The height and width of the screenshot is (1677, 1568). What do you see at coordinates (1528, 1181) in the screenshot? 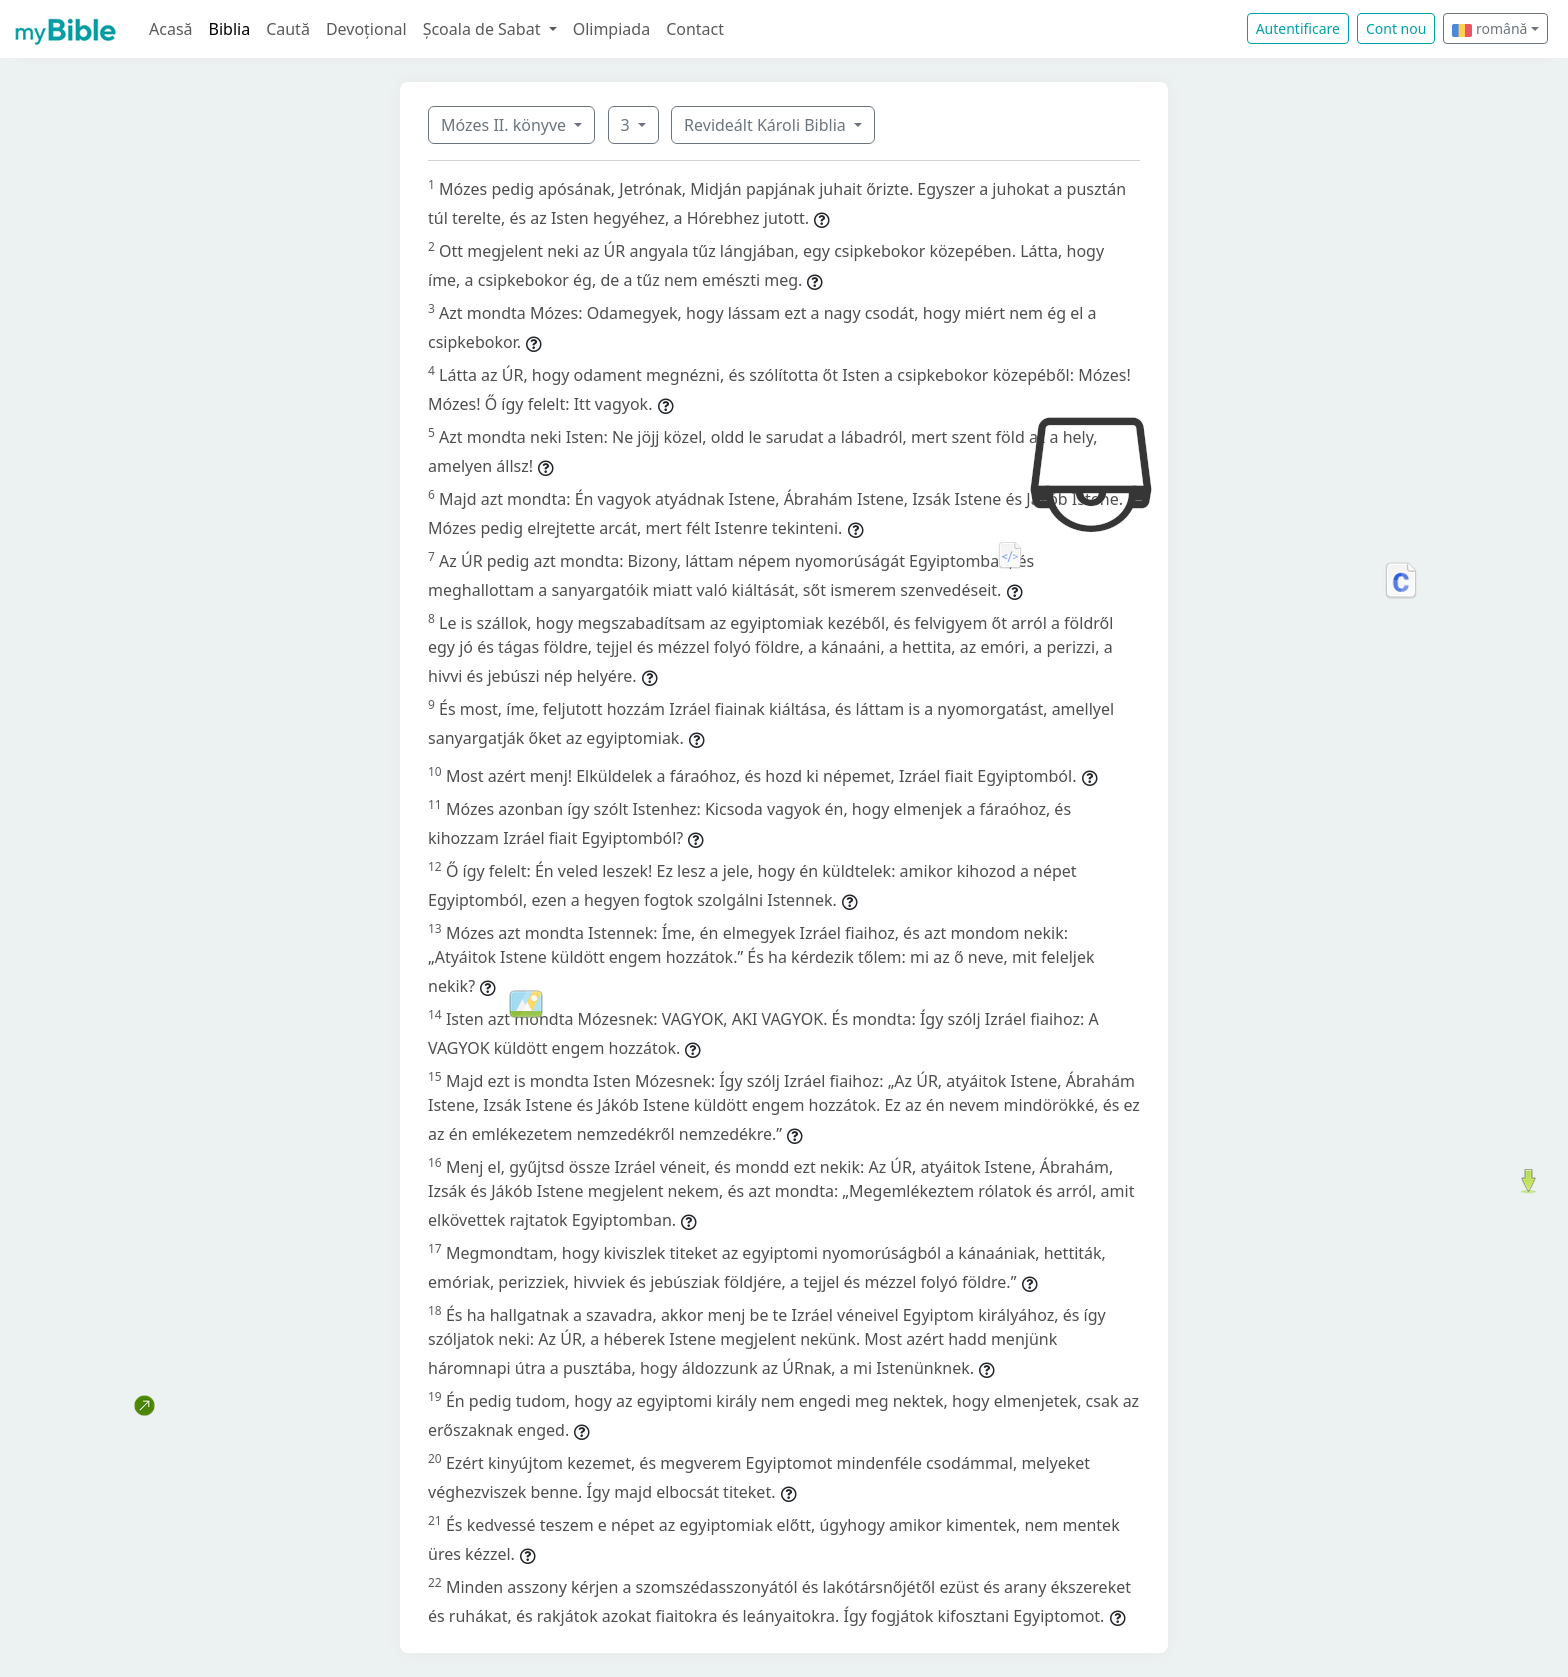
I see `save the current file or document` at bounding box center [1528, 1181].